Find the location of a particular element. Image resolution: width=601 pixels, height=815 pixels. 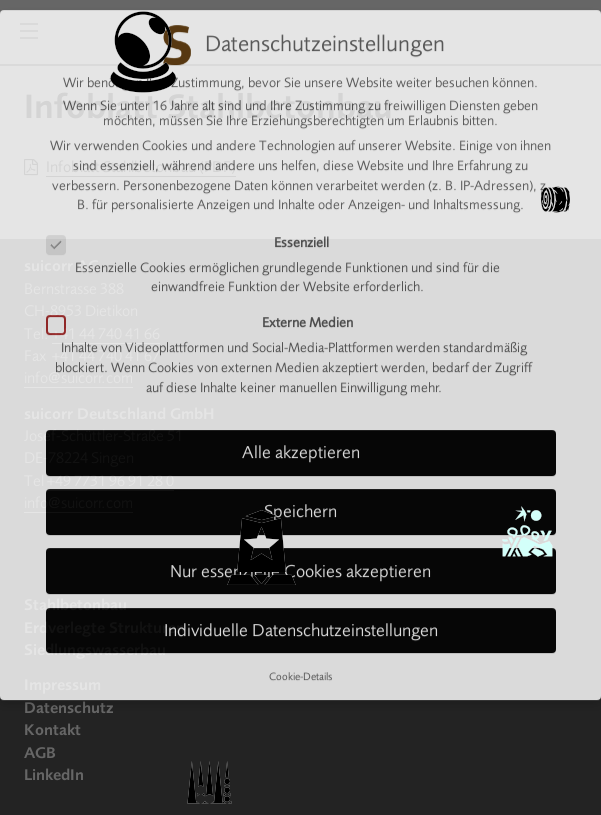

hay bale resource in farming simulation game is located at coordinates (555, 199).